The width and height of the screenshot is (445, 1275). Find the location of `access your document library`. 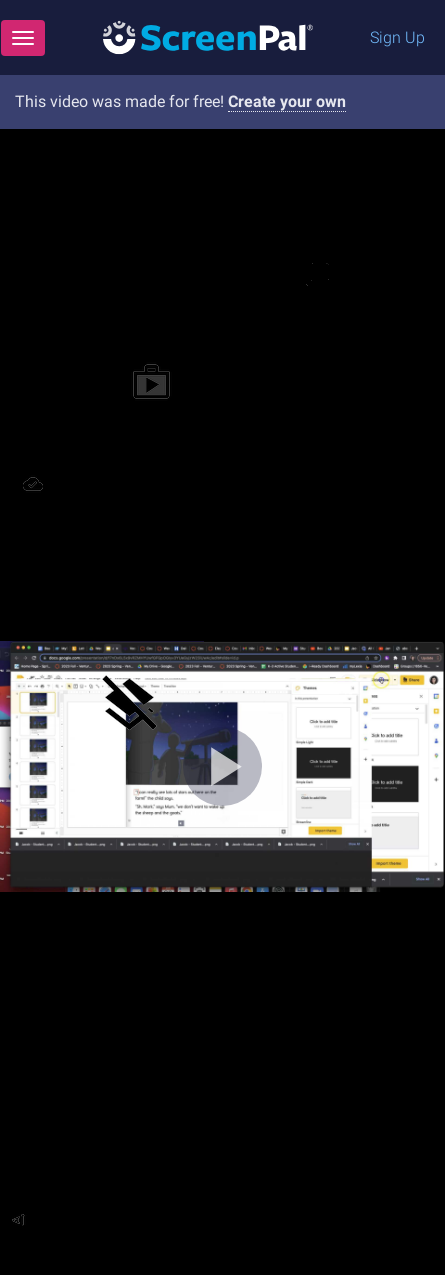

access your document library is located at coordinates (317, 274).